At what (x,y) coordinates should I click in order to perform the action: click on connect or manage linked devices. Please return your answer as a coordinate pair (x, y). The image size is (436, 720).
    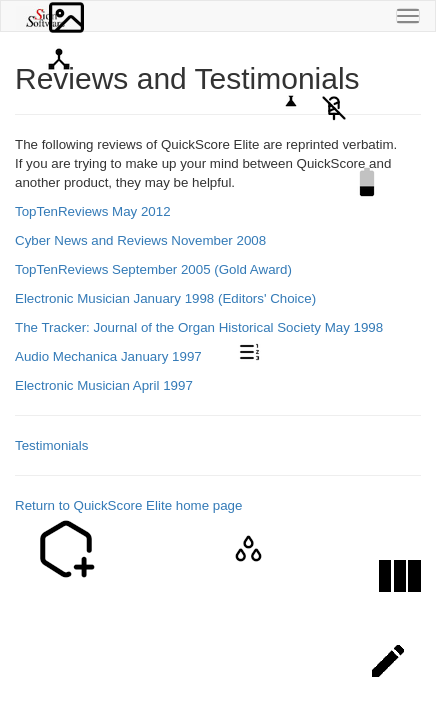
    Looking at the image, I should click on (59, 59).